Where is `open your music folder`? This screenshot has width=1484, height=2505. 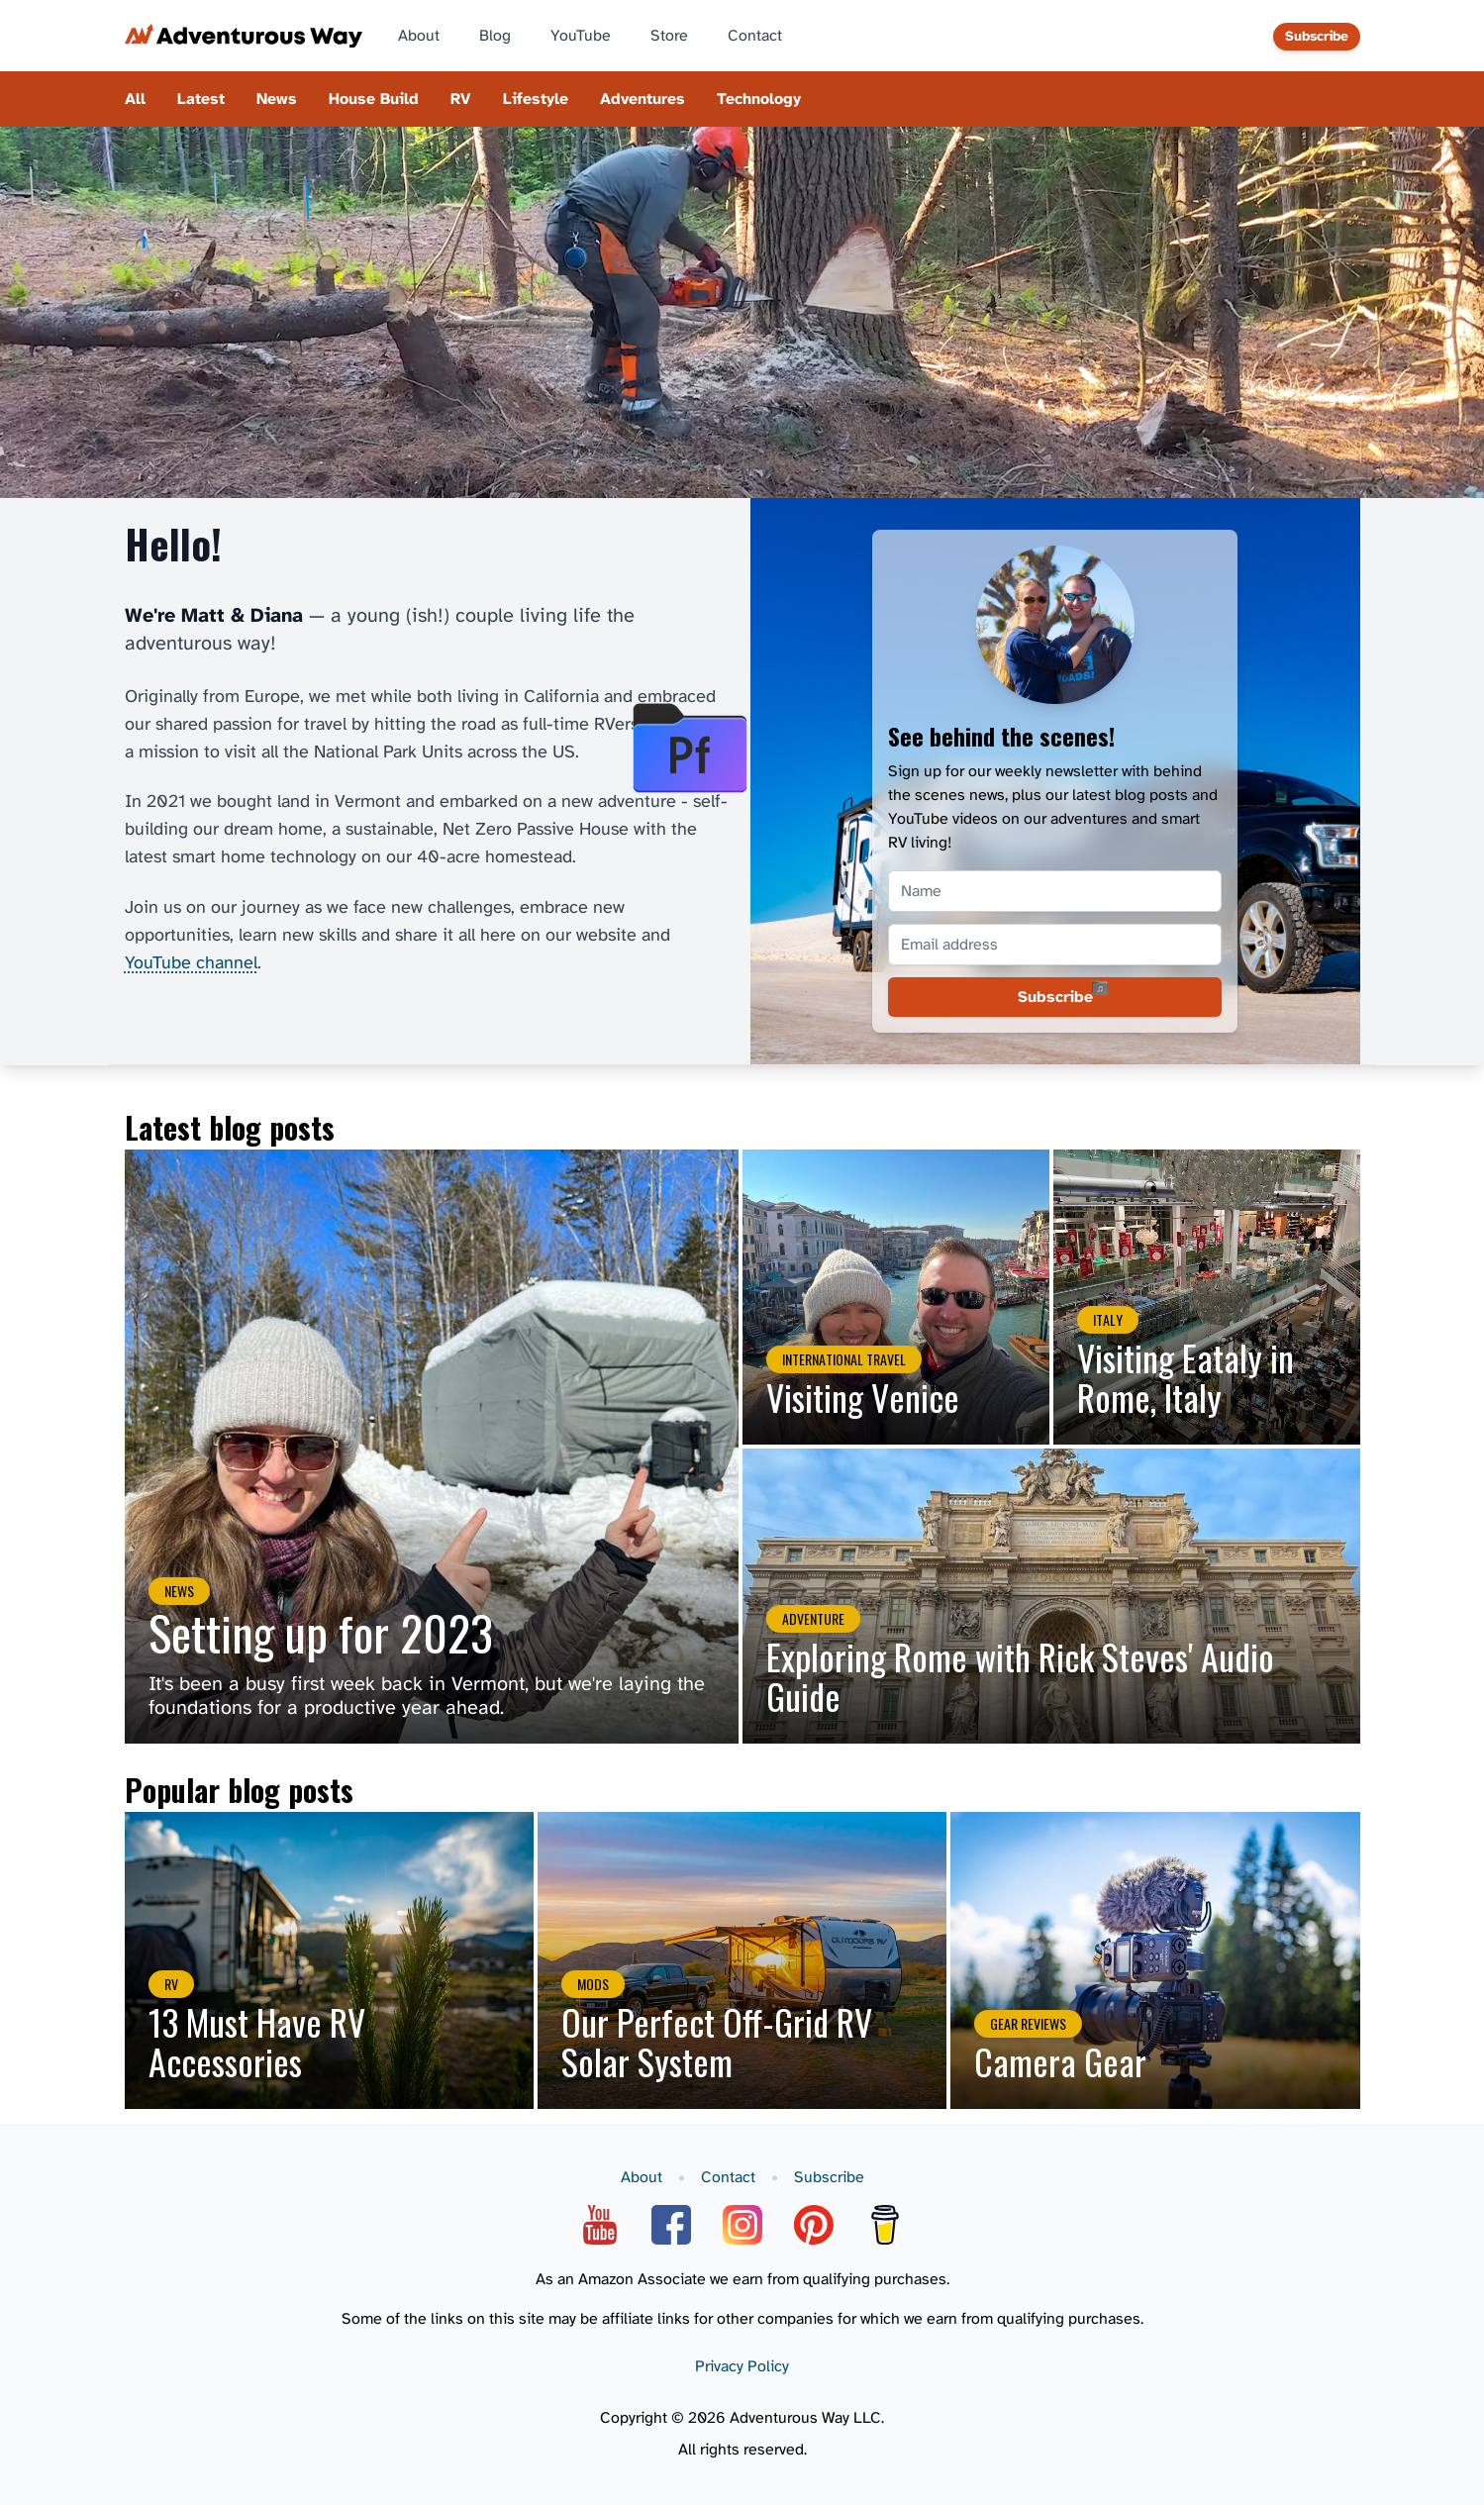
open your music folder is located at coordinates (1100, 987).